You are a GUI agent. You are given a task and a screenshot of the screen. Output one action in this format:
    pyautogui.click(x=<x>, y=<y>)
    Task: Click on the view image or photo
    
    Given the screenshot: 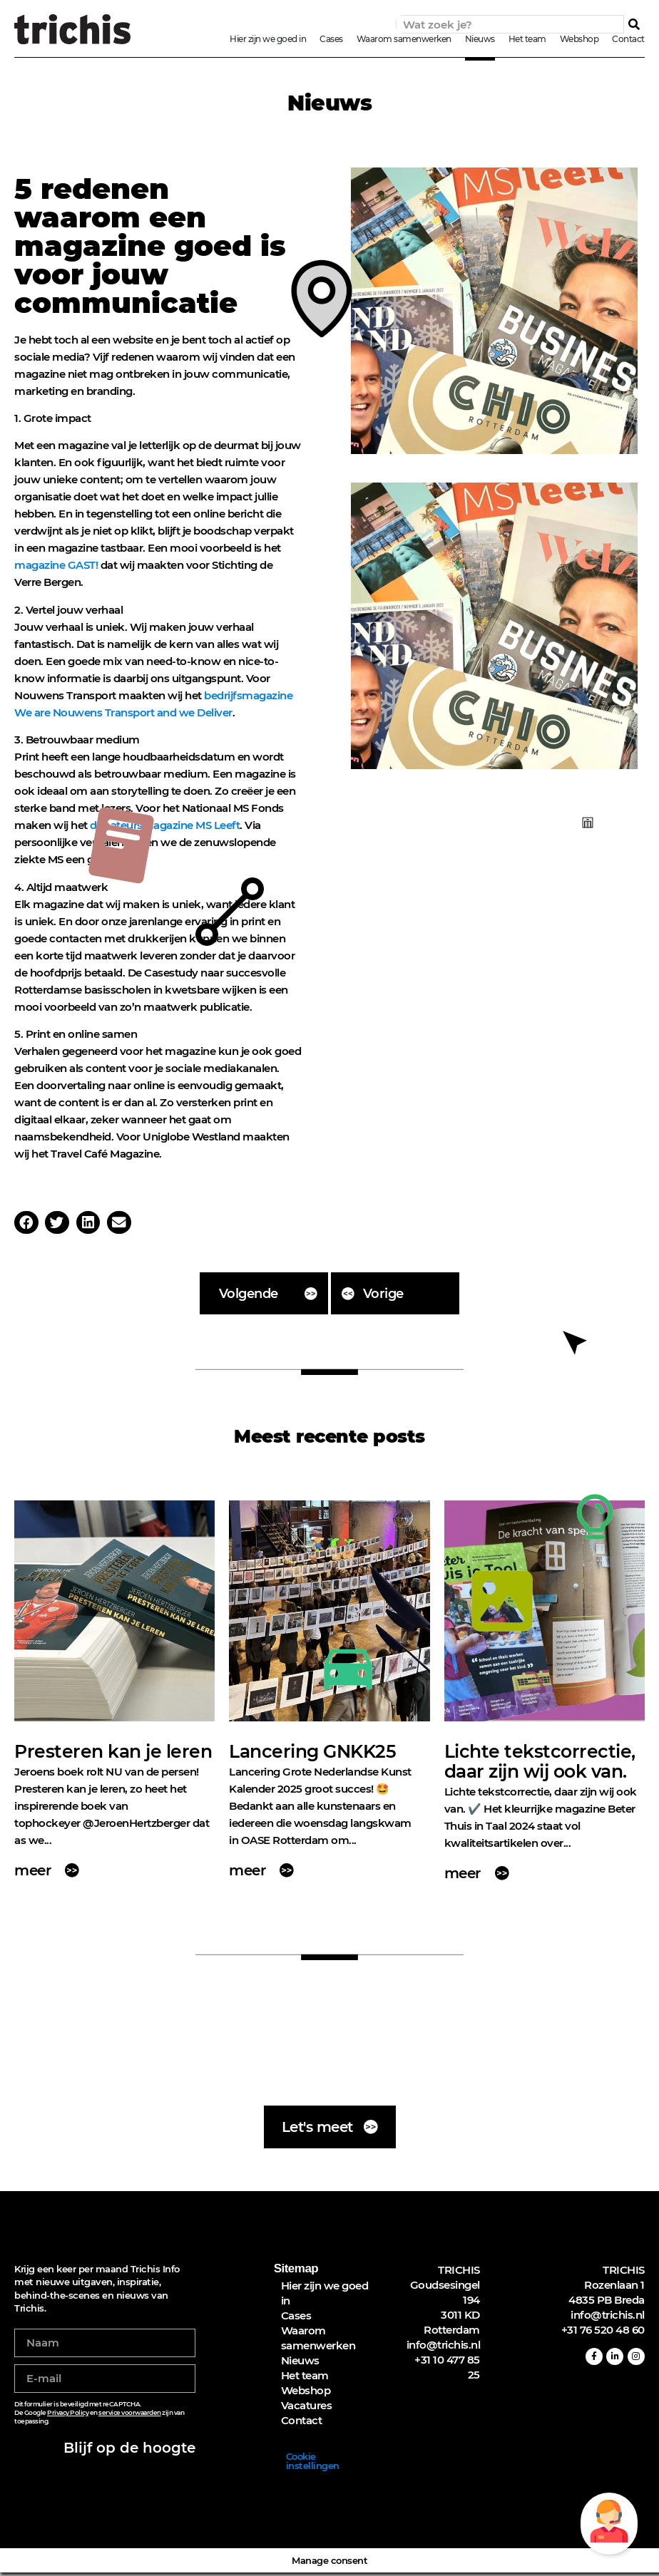 What is the action you would take?
    pyautogui.click(x=502, y=1601)
    